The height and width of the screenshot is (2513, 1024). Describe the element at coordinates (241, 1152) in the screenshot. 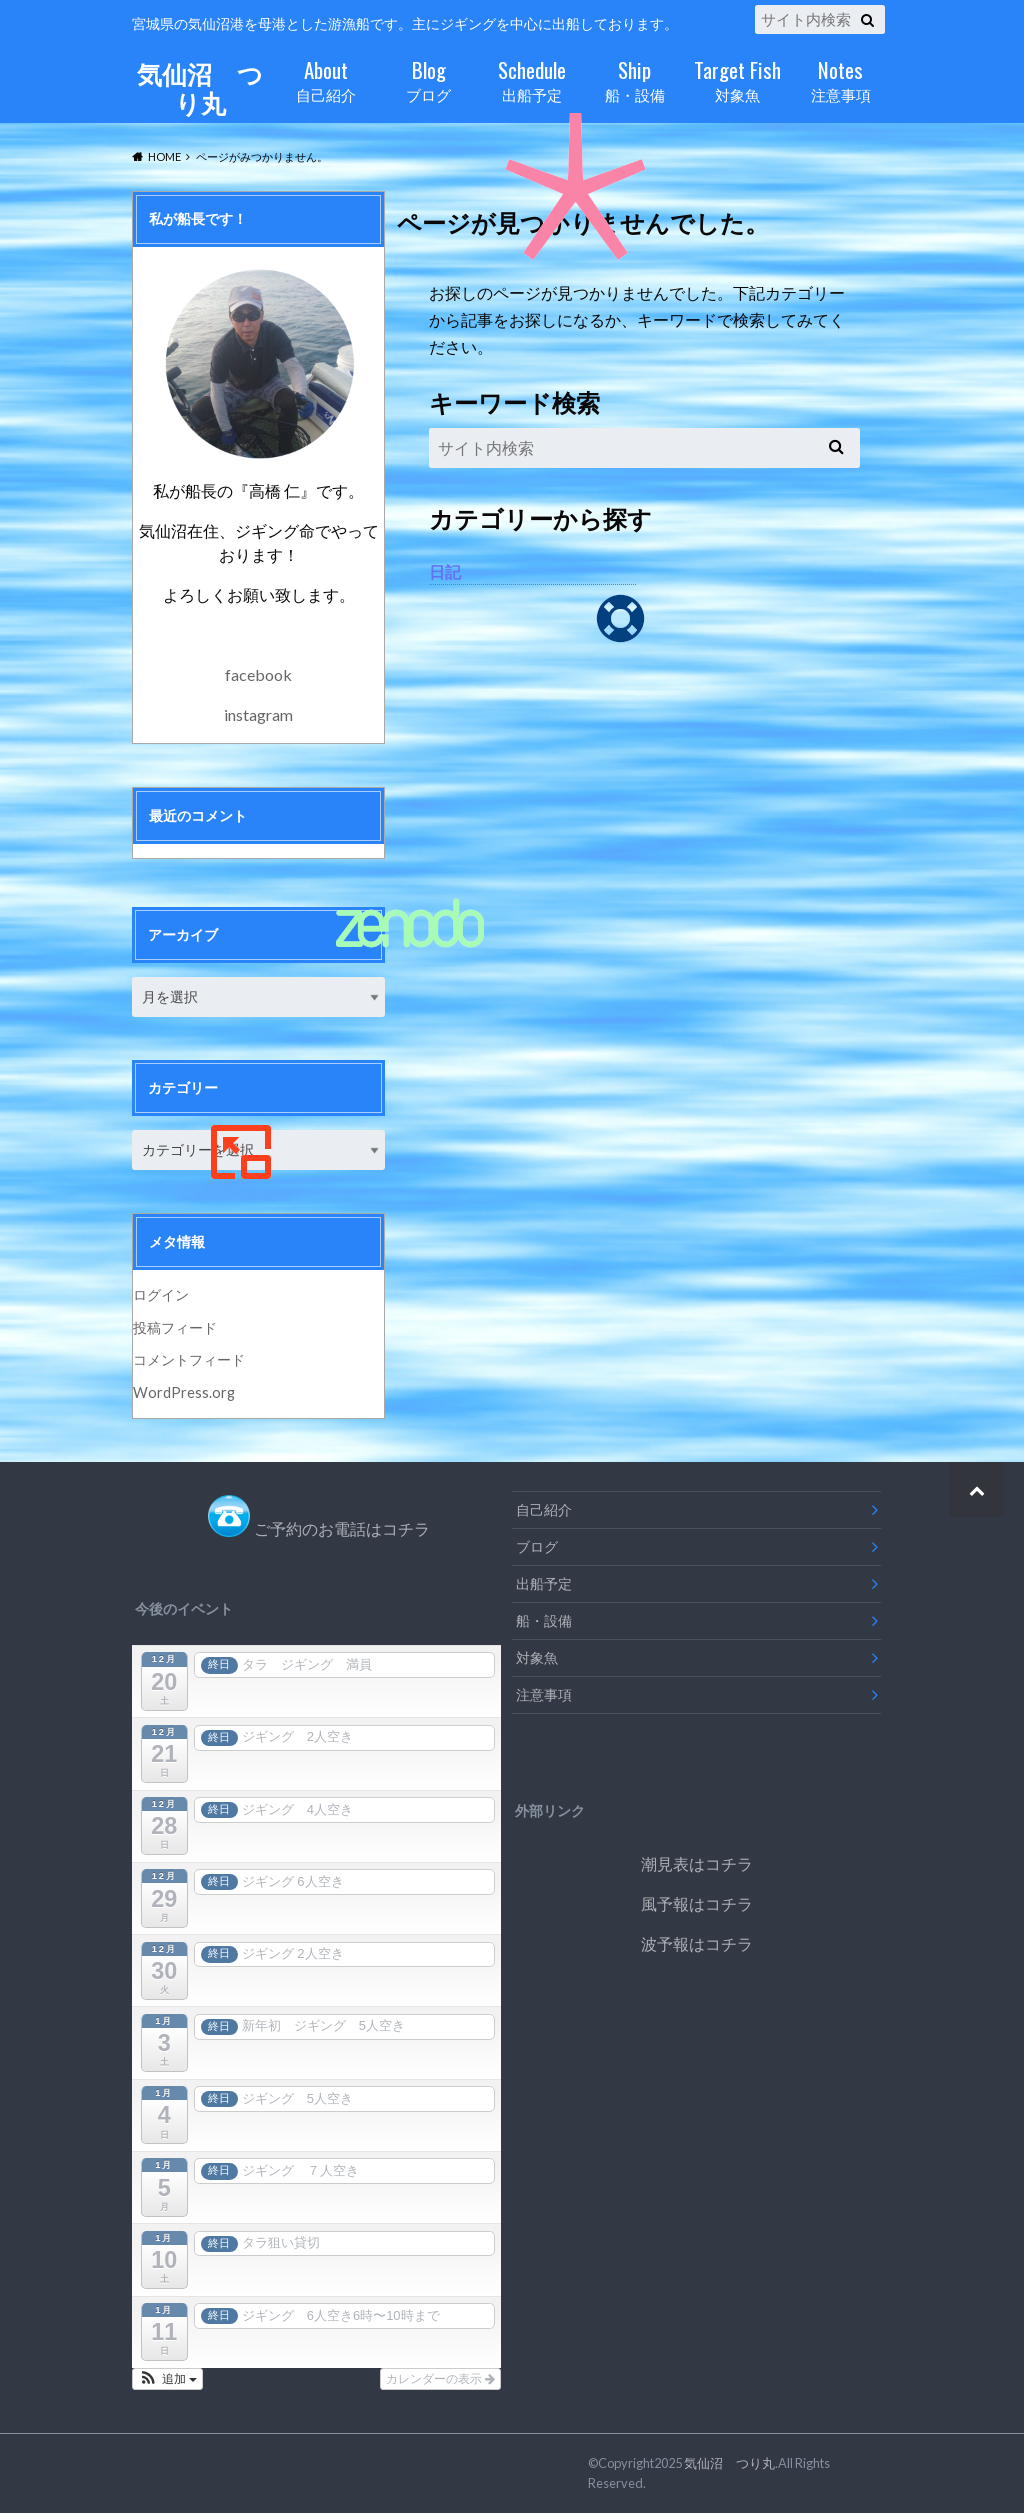

I see `exit picture-in-picture mode` at that location.